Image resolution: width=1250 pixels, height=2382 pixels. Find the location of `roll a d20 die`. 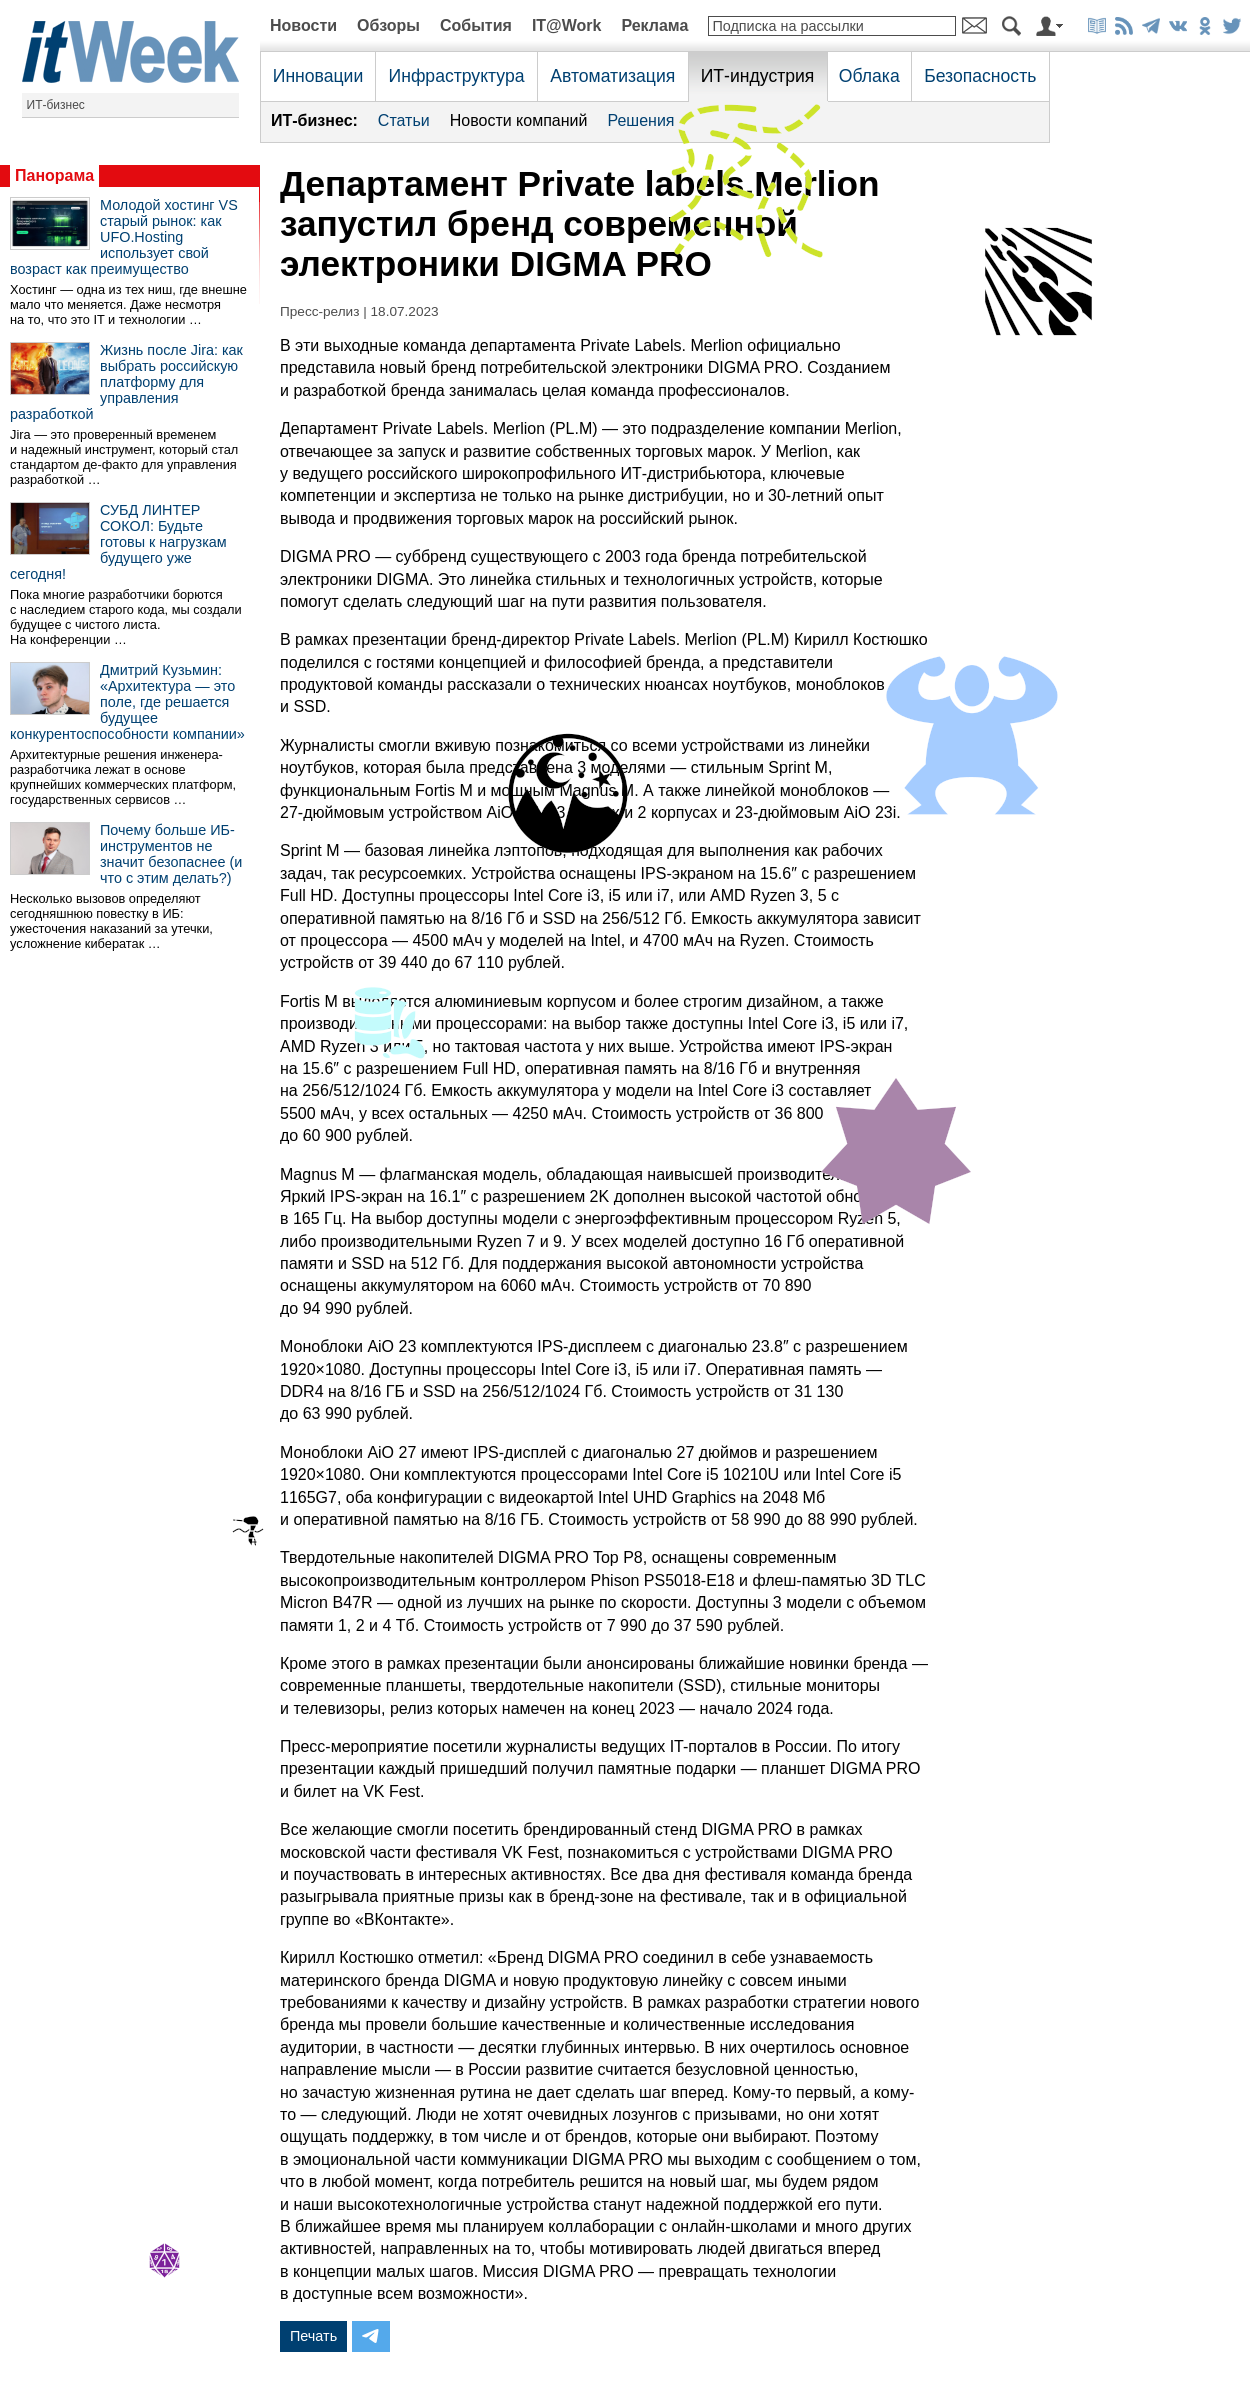

roll a d20 die is located at coordinates (164, 2260).